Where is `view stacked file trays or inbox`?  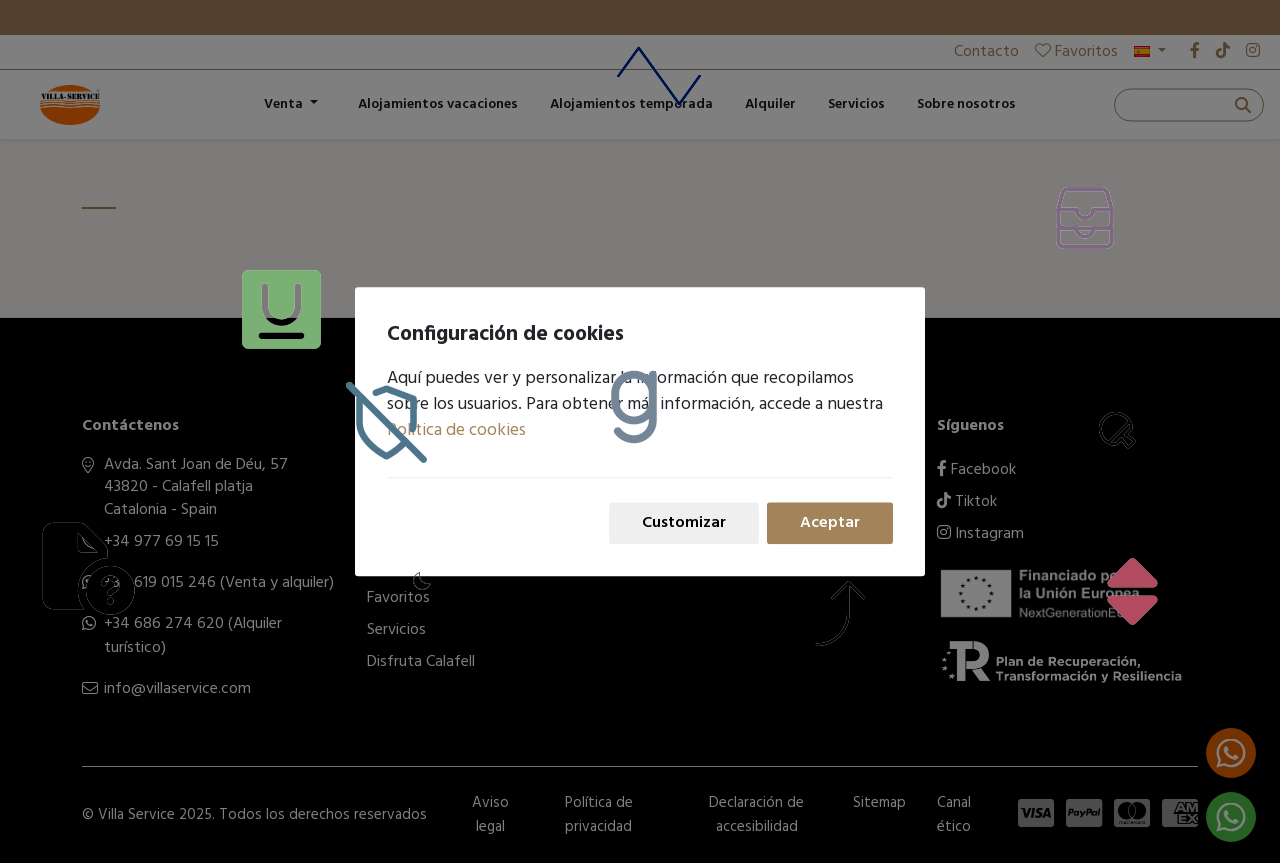 view stacked file trays or inbox is located at coordinates (1085, 218).